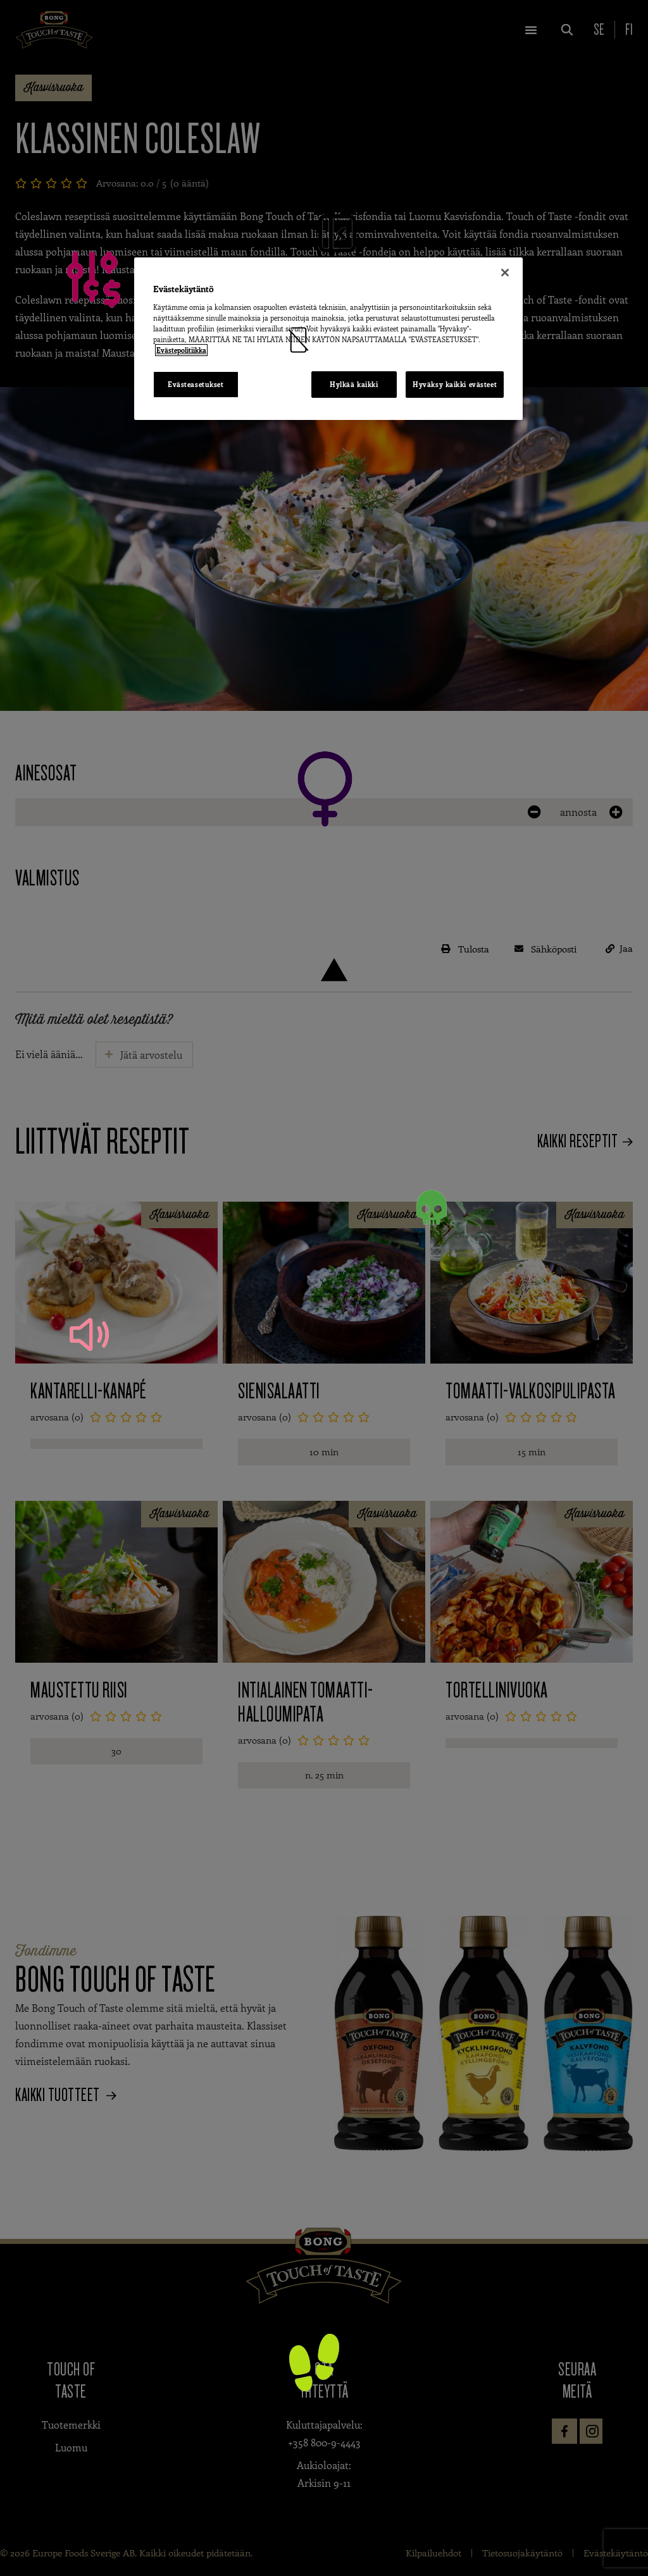  What do you see at coordinates (298, 340) in the screenshot?
I see `mobile device unavailable or disconnected` at bounding box center [298, 340].